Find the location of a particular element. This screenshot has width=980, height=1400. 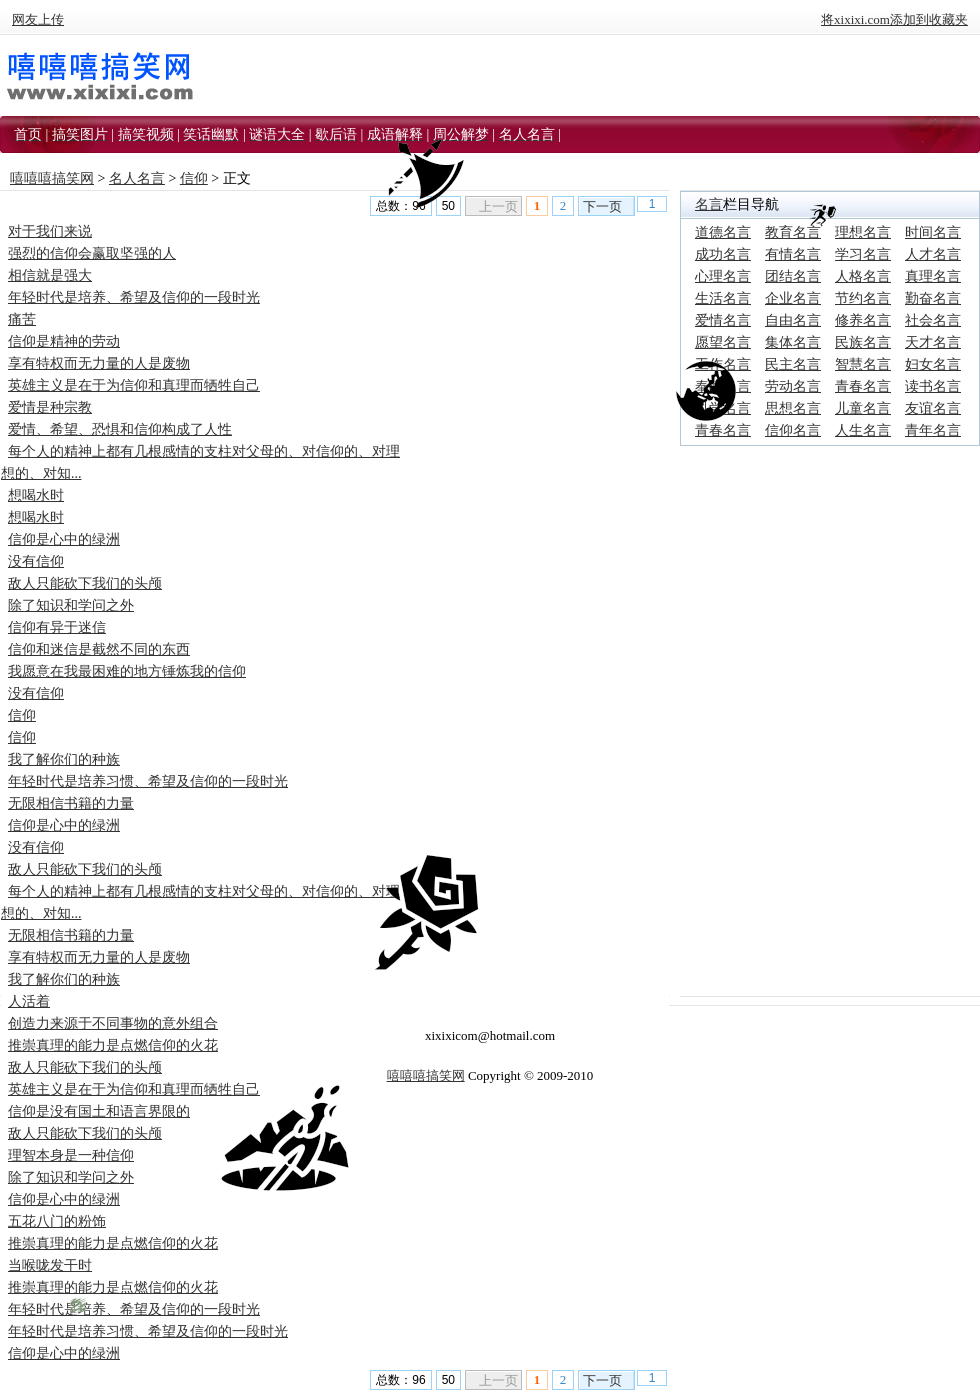

select a rose or flower item in a game inventory is located at coordinates (421, 912).